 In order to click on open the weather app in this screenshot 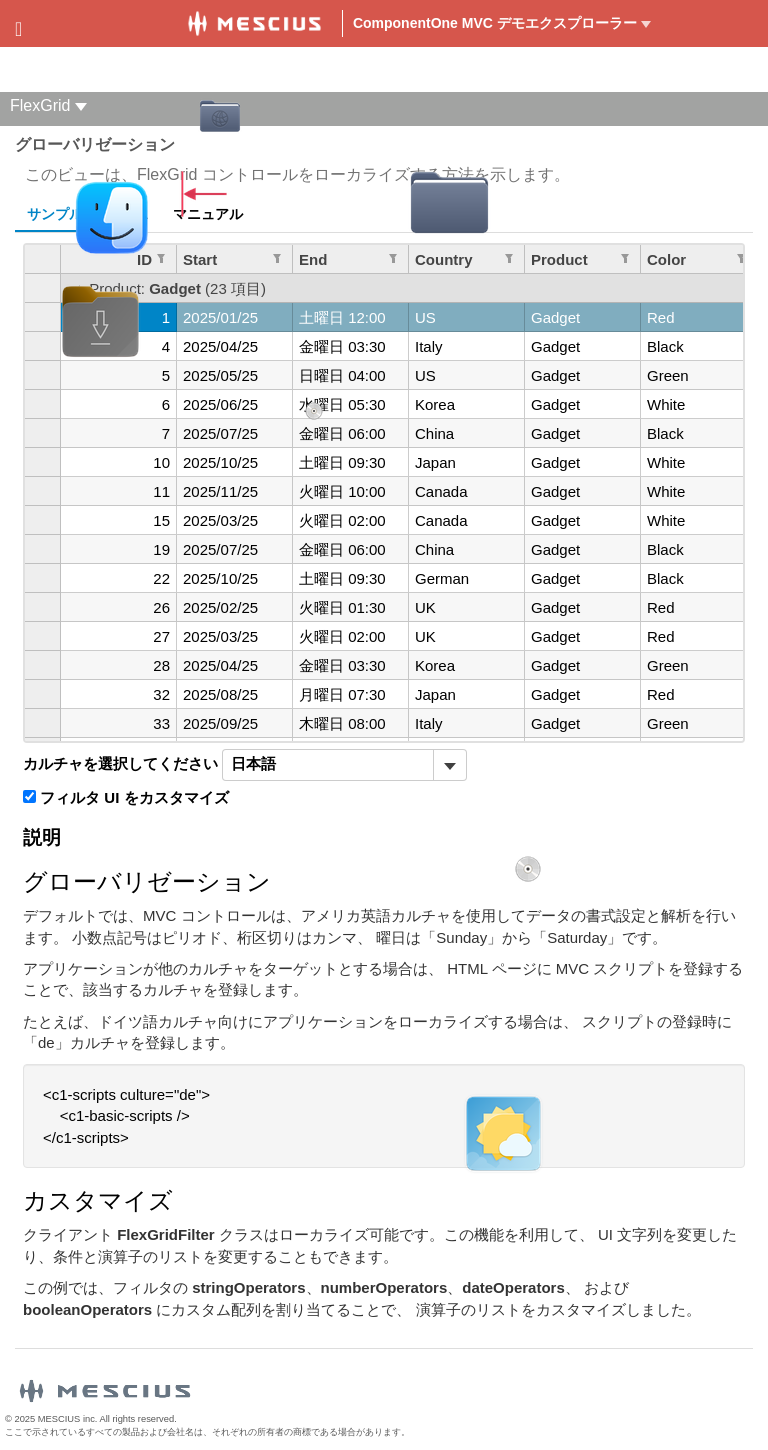, I will do `click(503, 1133)`.